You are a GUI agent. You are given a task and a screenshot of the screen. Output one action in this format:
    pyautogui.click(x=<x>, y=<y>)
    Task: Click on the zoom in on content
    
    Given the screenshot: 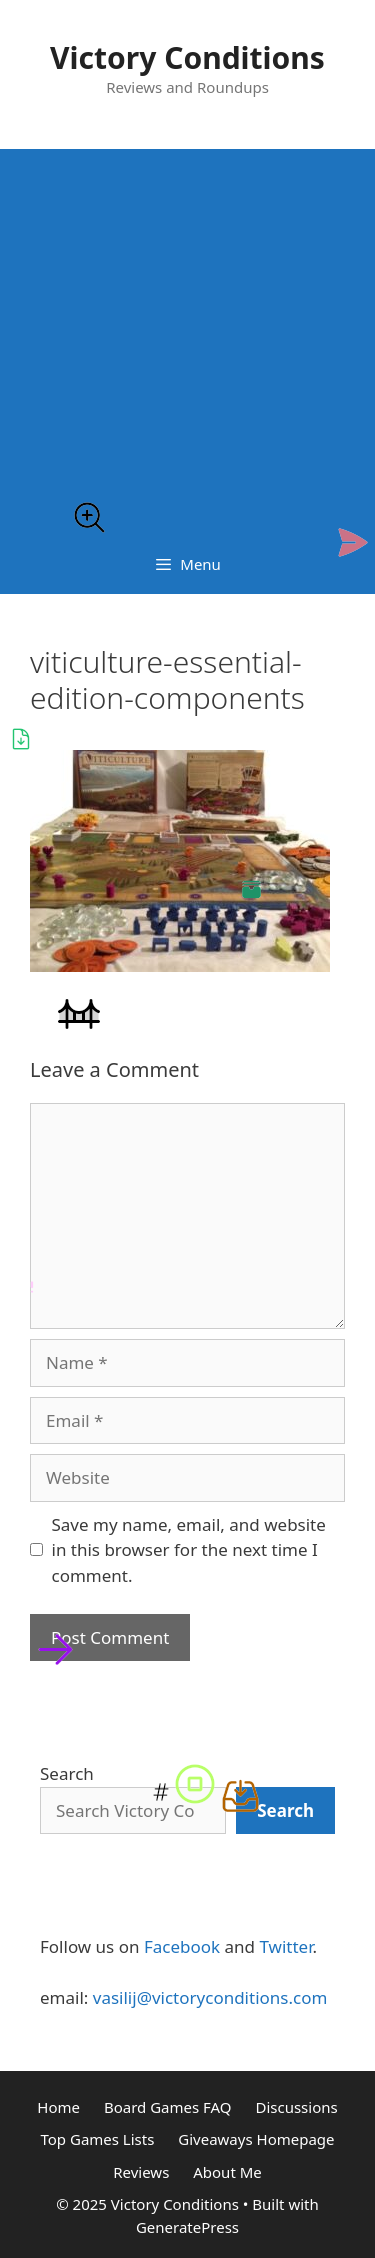 What is the action you would take?
    pyautogui.click(x=89, y=517)
    